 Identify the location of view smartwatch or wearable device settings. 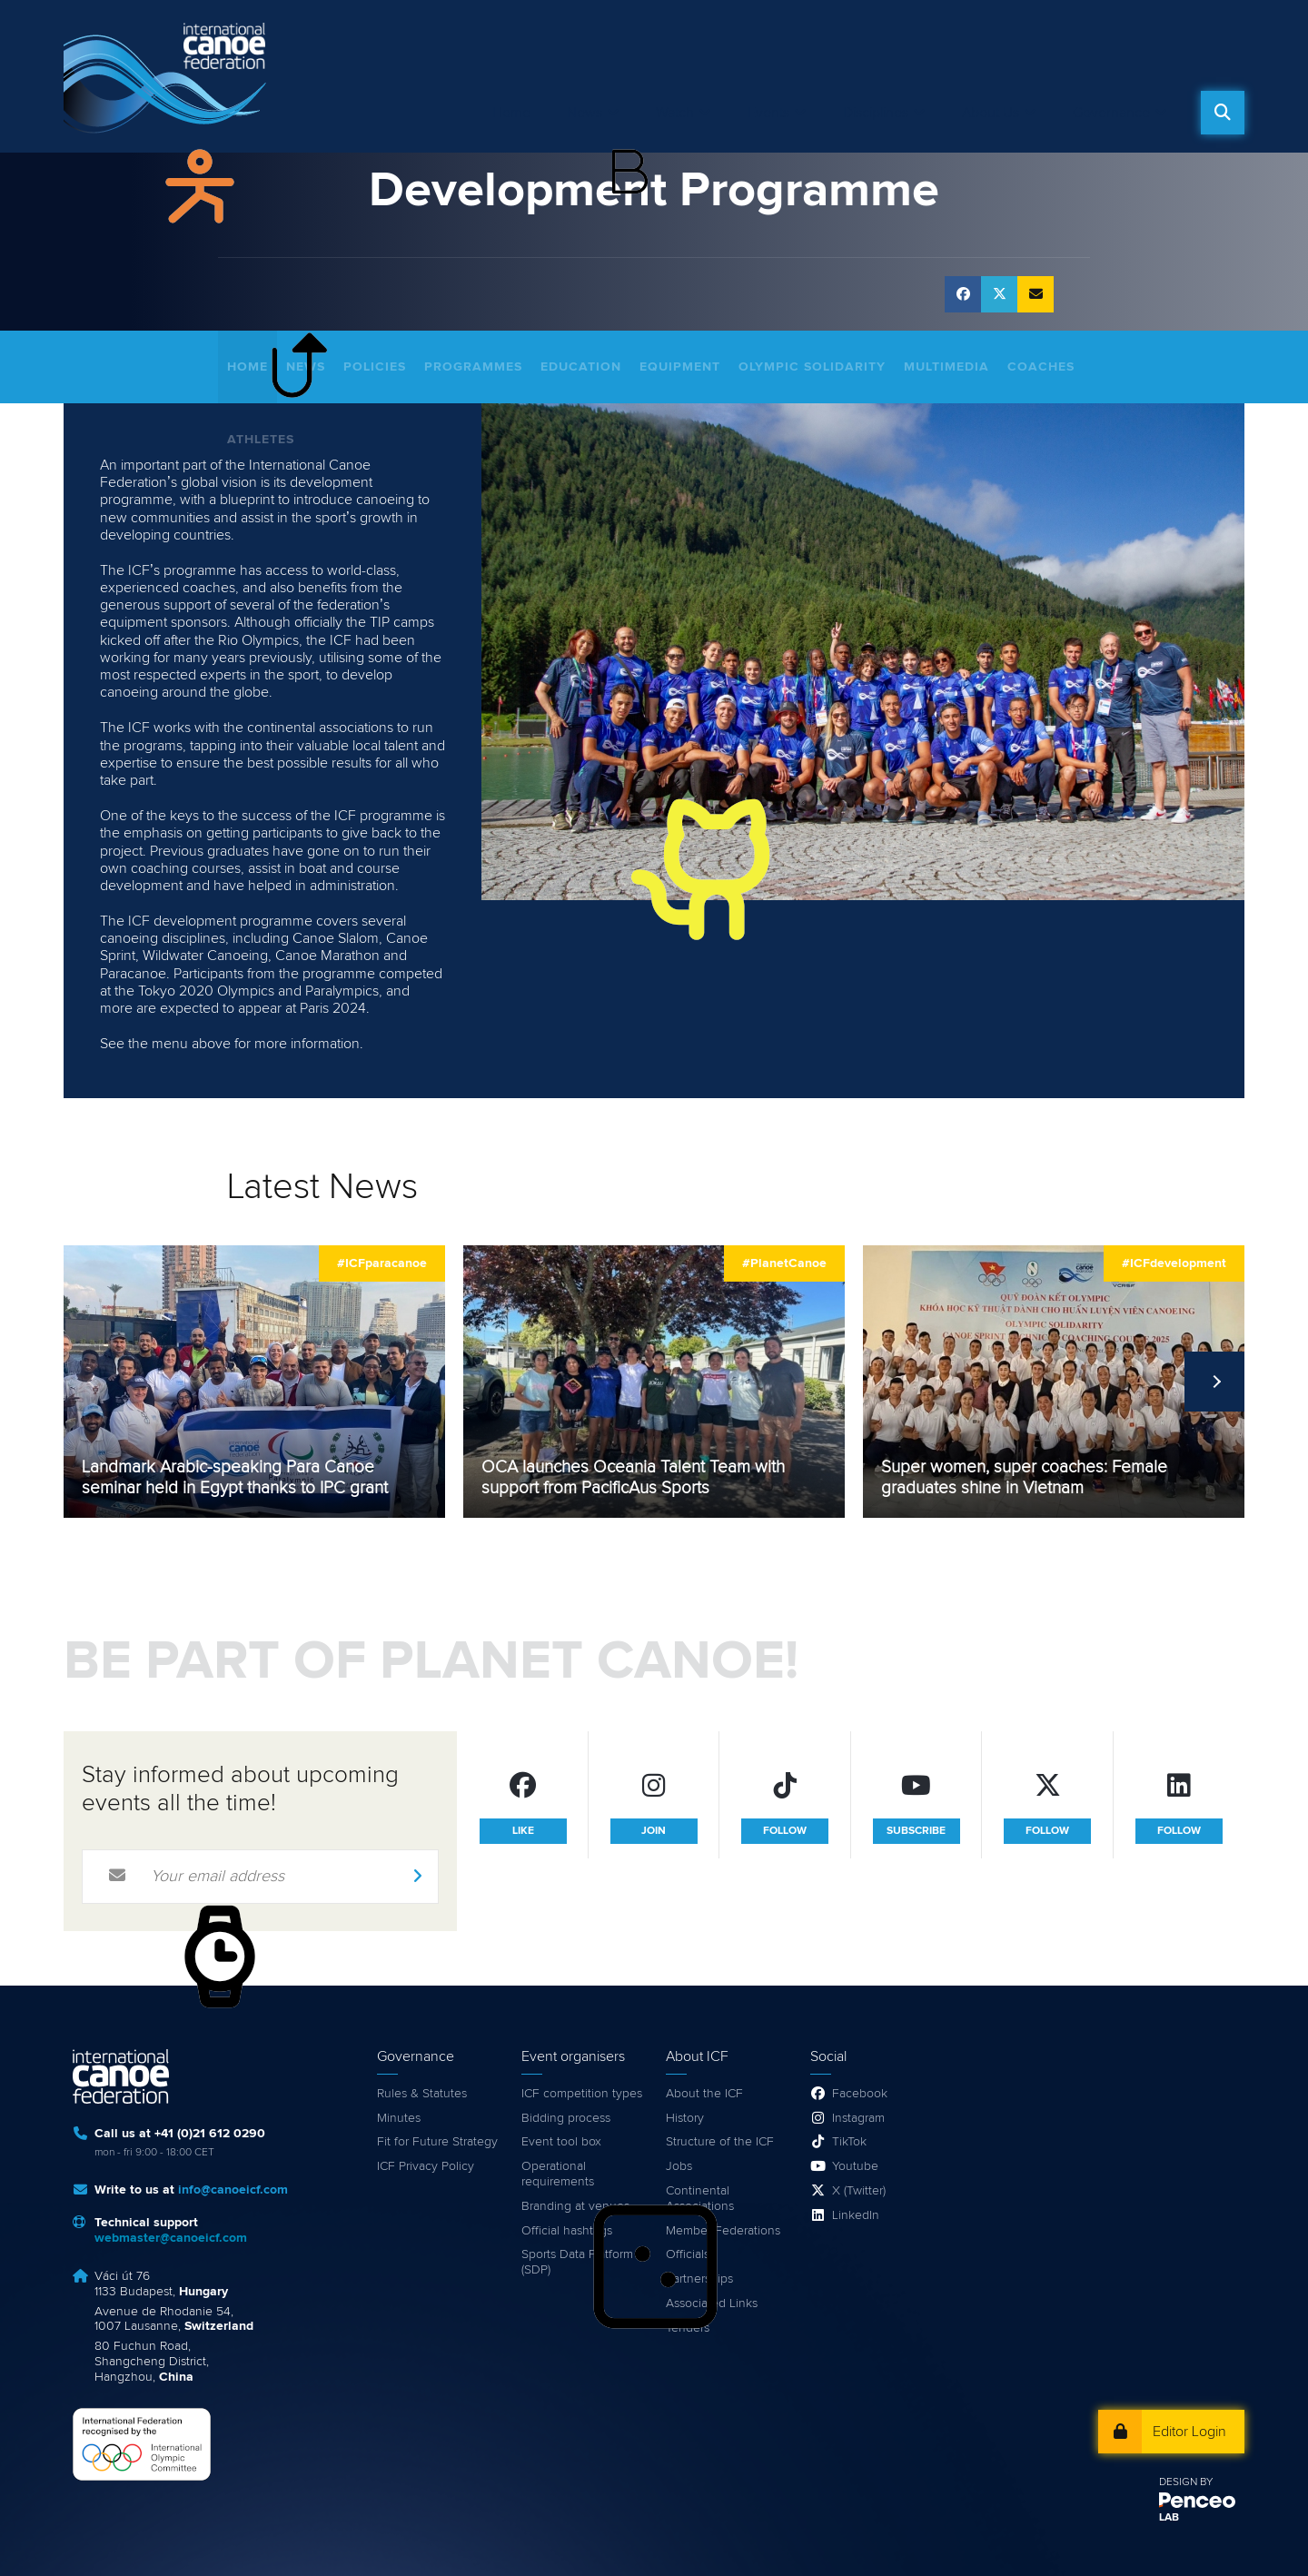
(220, 1957).